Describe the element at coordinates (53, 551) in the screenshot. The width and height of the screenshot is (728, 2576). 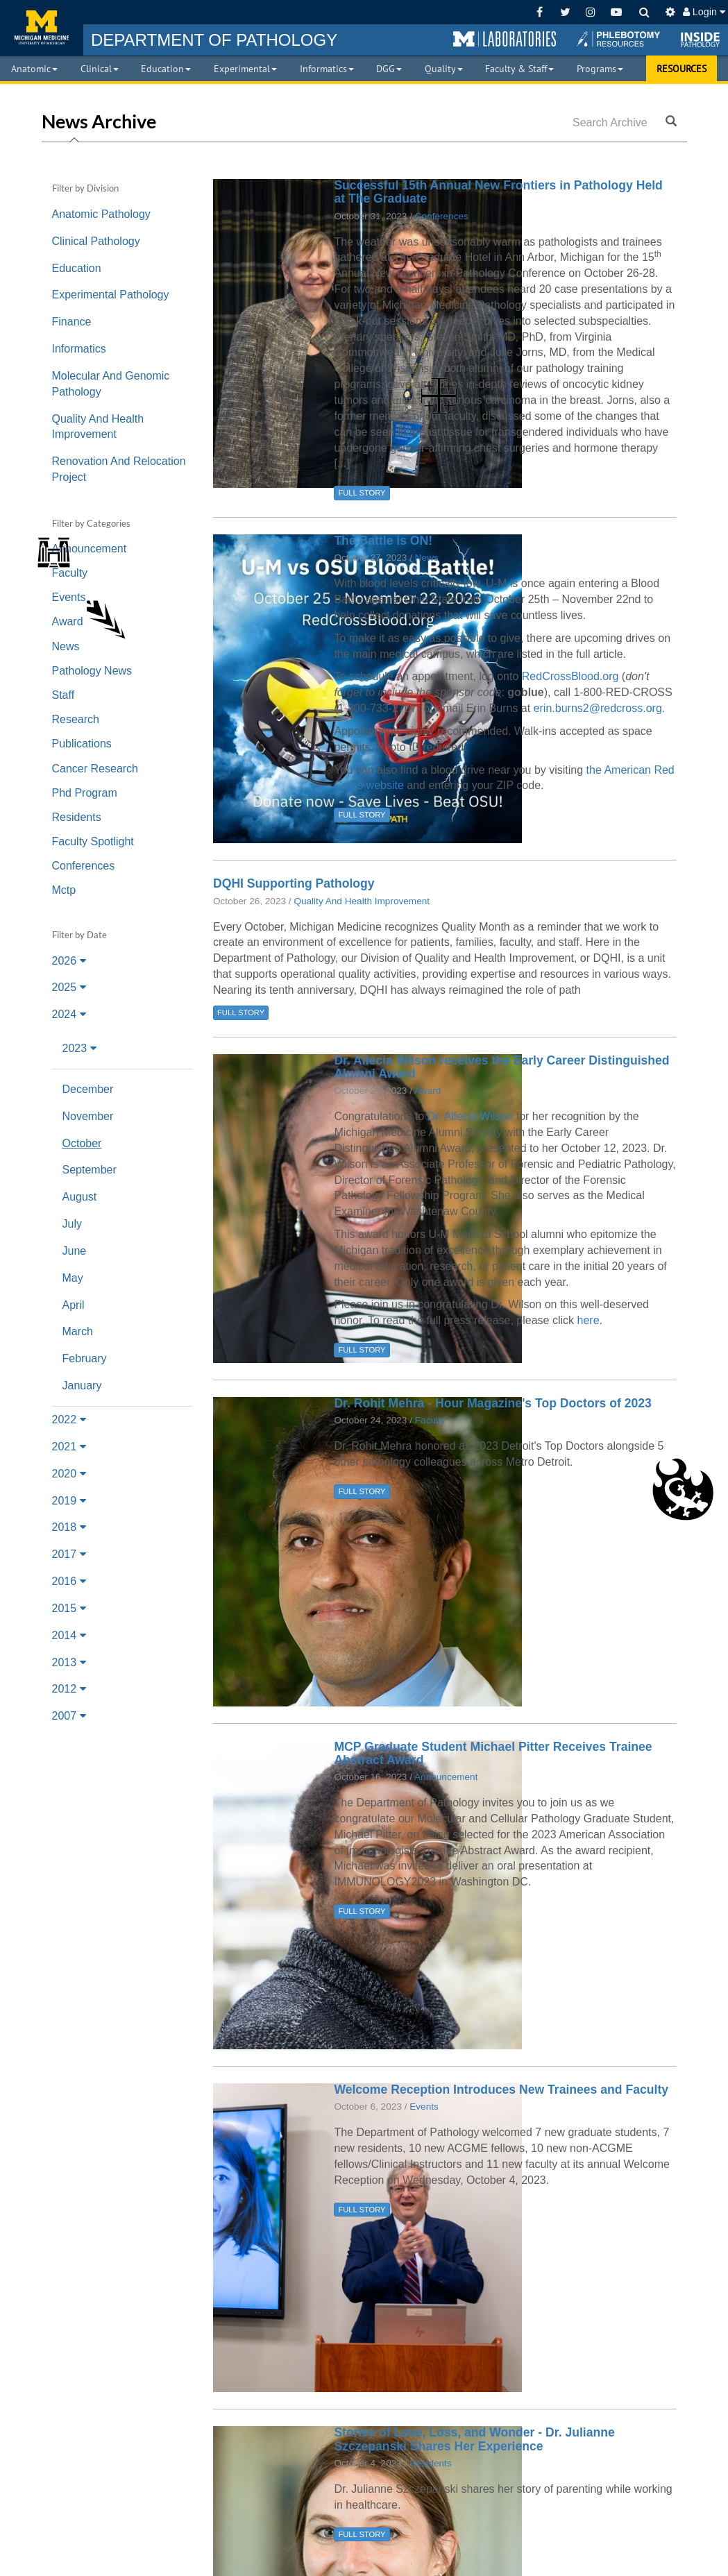
I see `access ancient egypt themed content or levels` at that location.